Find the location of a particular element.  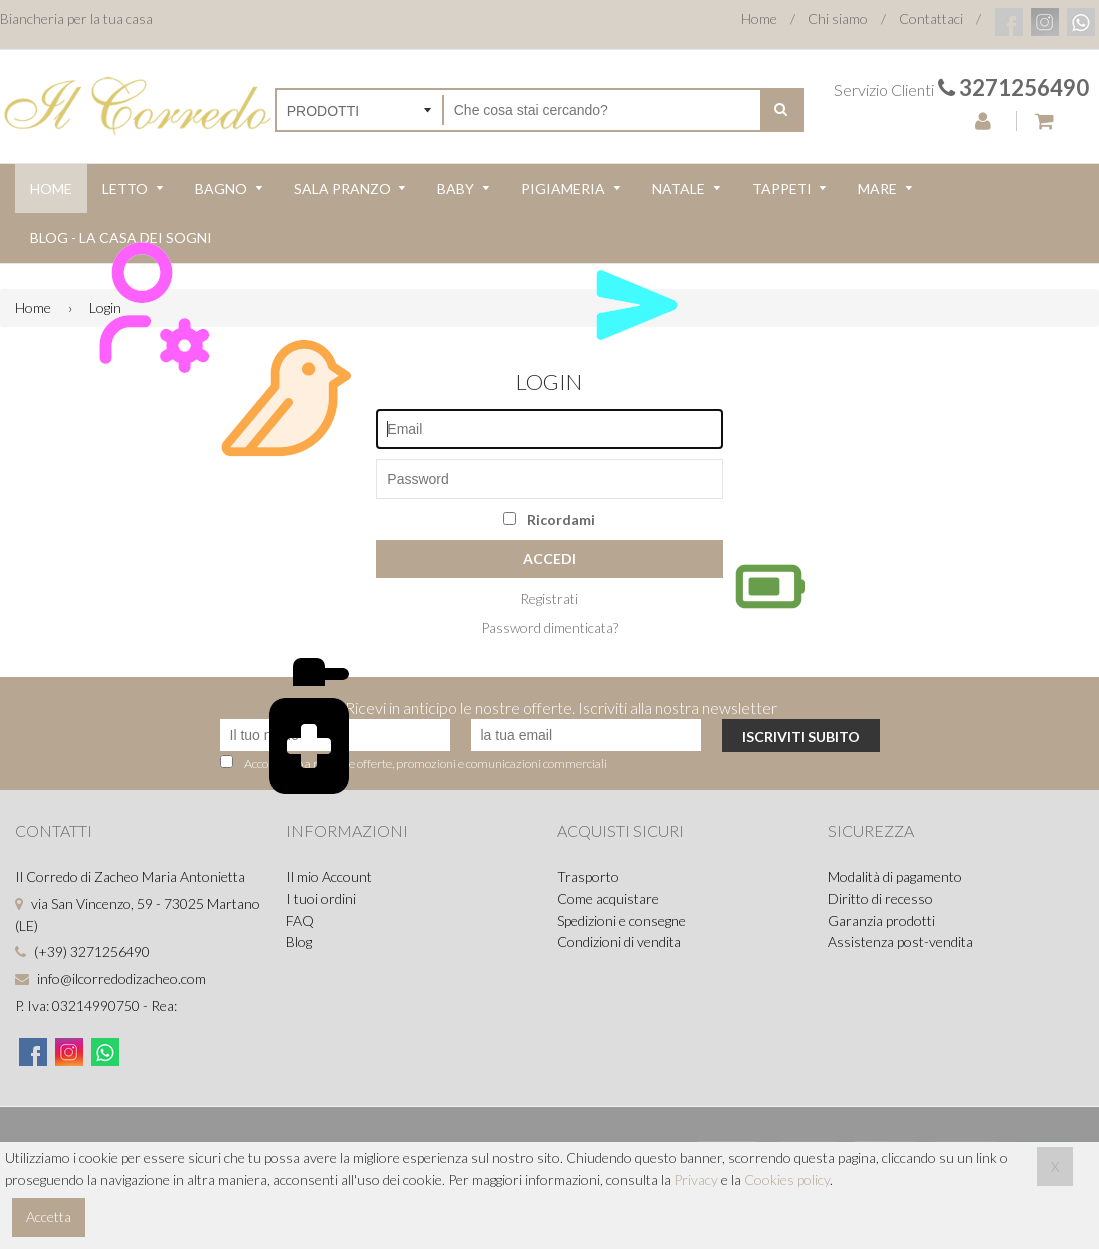

indicates battery level at approximately 80% charge is located at coordinates (768, 586).